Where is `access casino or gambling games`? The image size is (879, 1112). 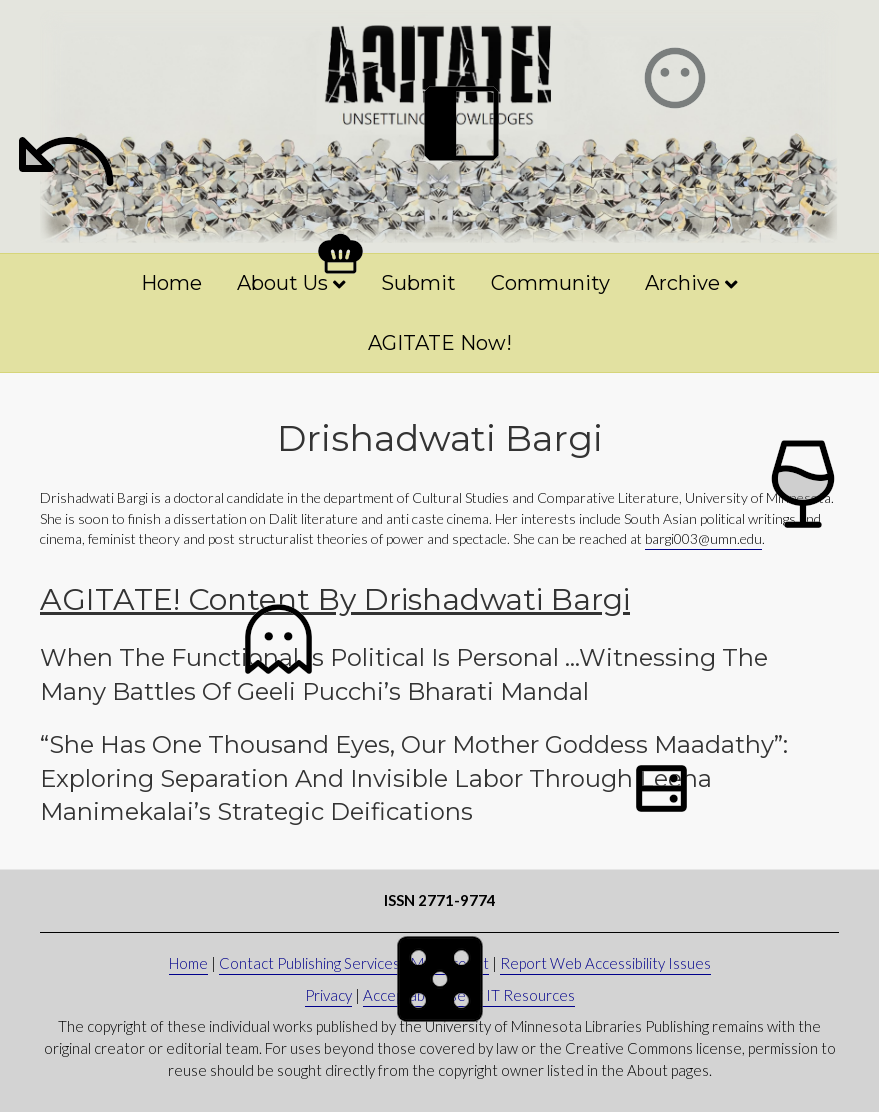
access casino or gambling games is located at coordinates (440, 979).